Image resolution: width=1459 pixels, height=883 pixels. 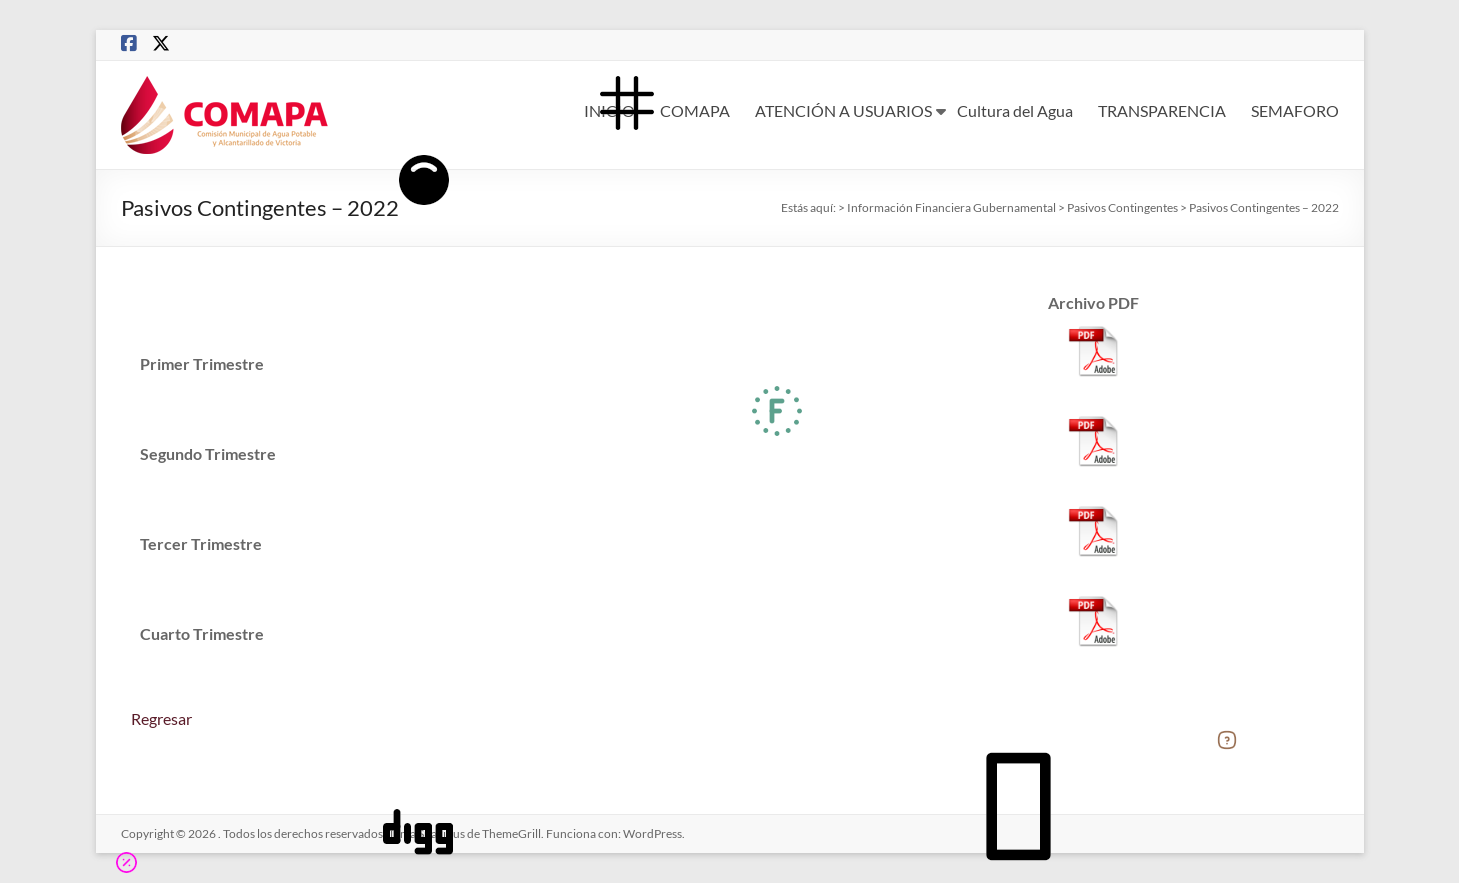 I want to click on apply inner shadow effect to top edge, so click(x=424, y=180).